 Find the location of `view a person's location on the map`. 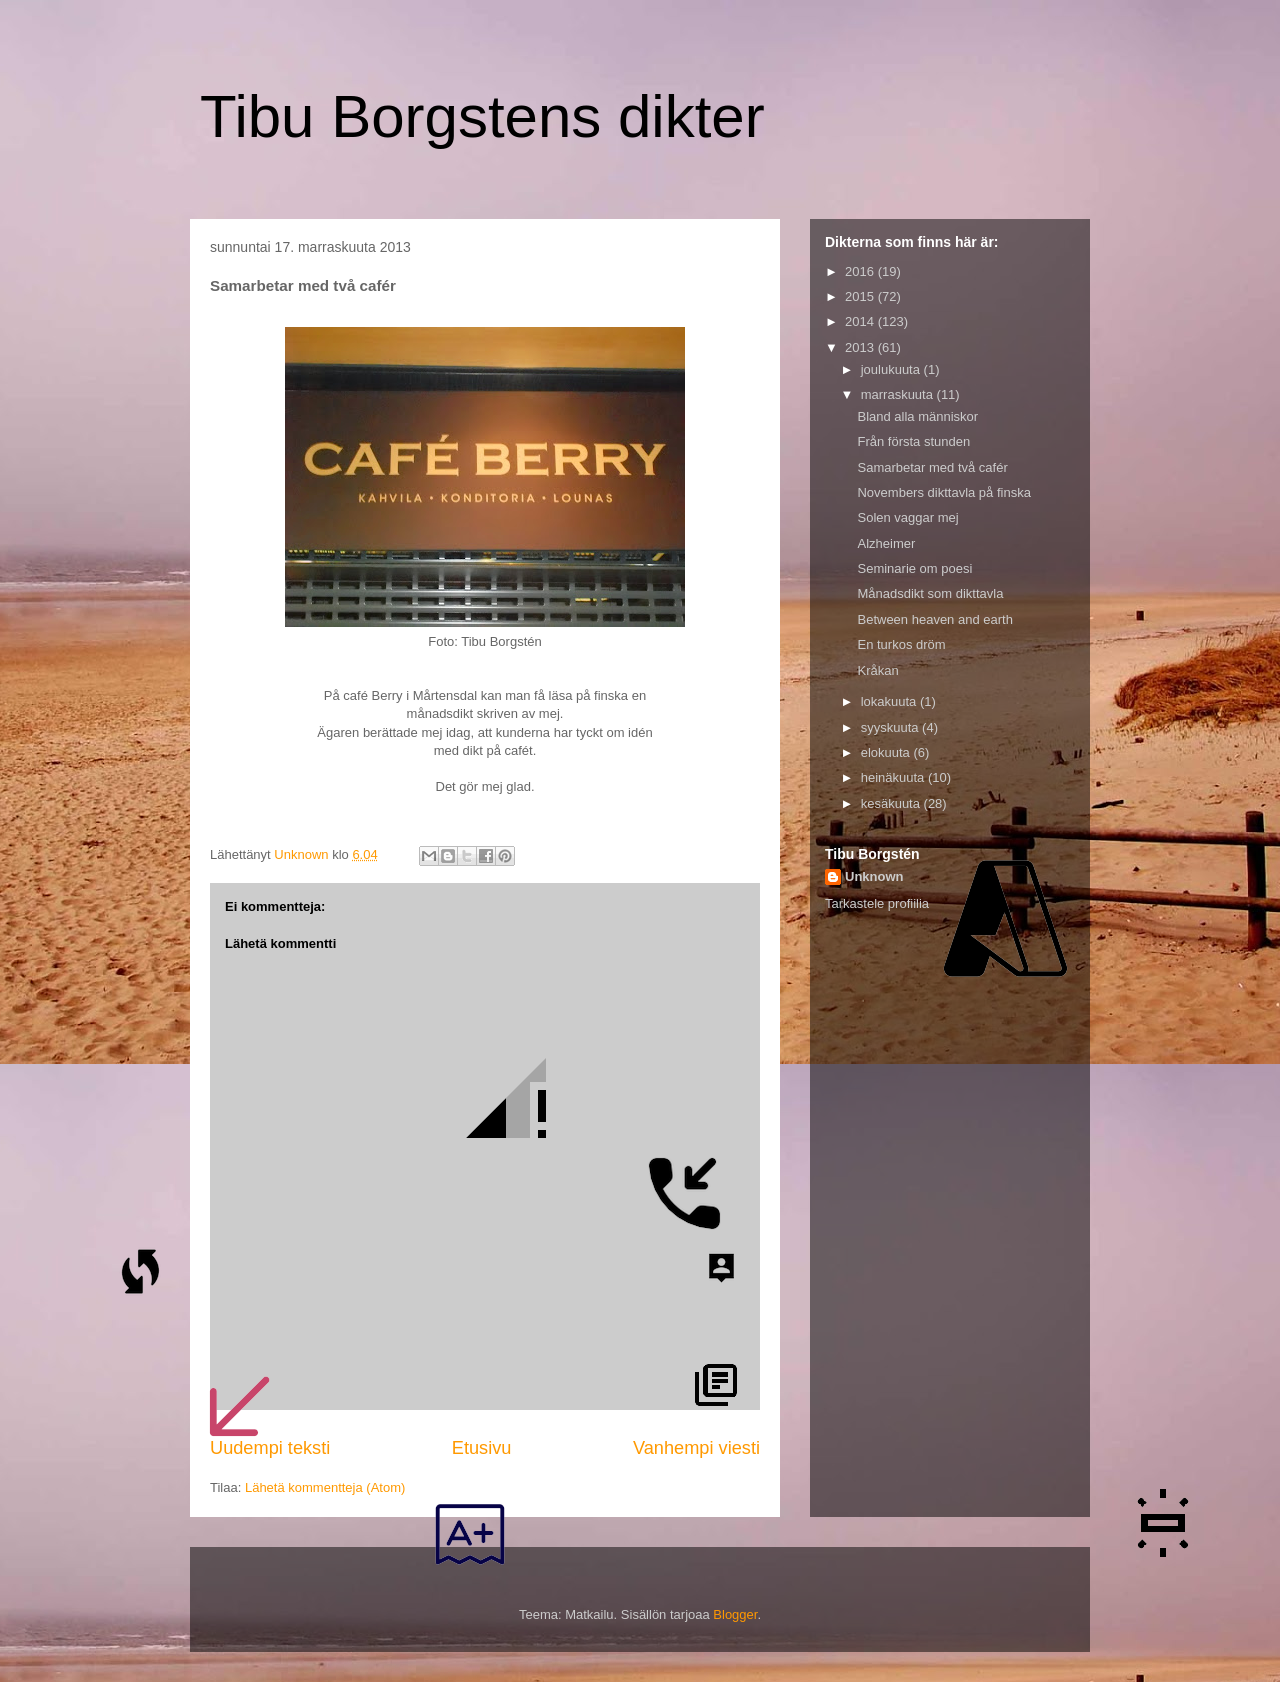

view a person's location on the map is located at coordinates (721, 1267).